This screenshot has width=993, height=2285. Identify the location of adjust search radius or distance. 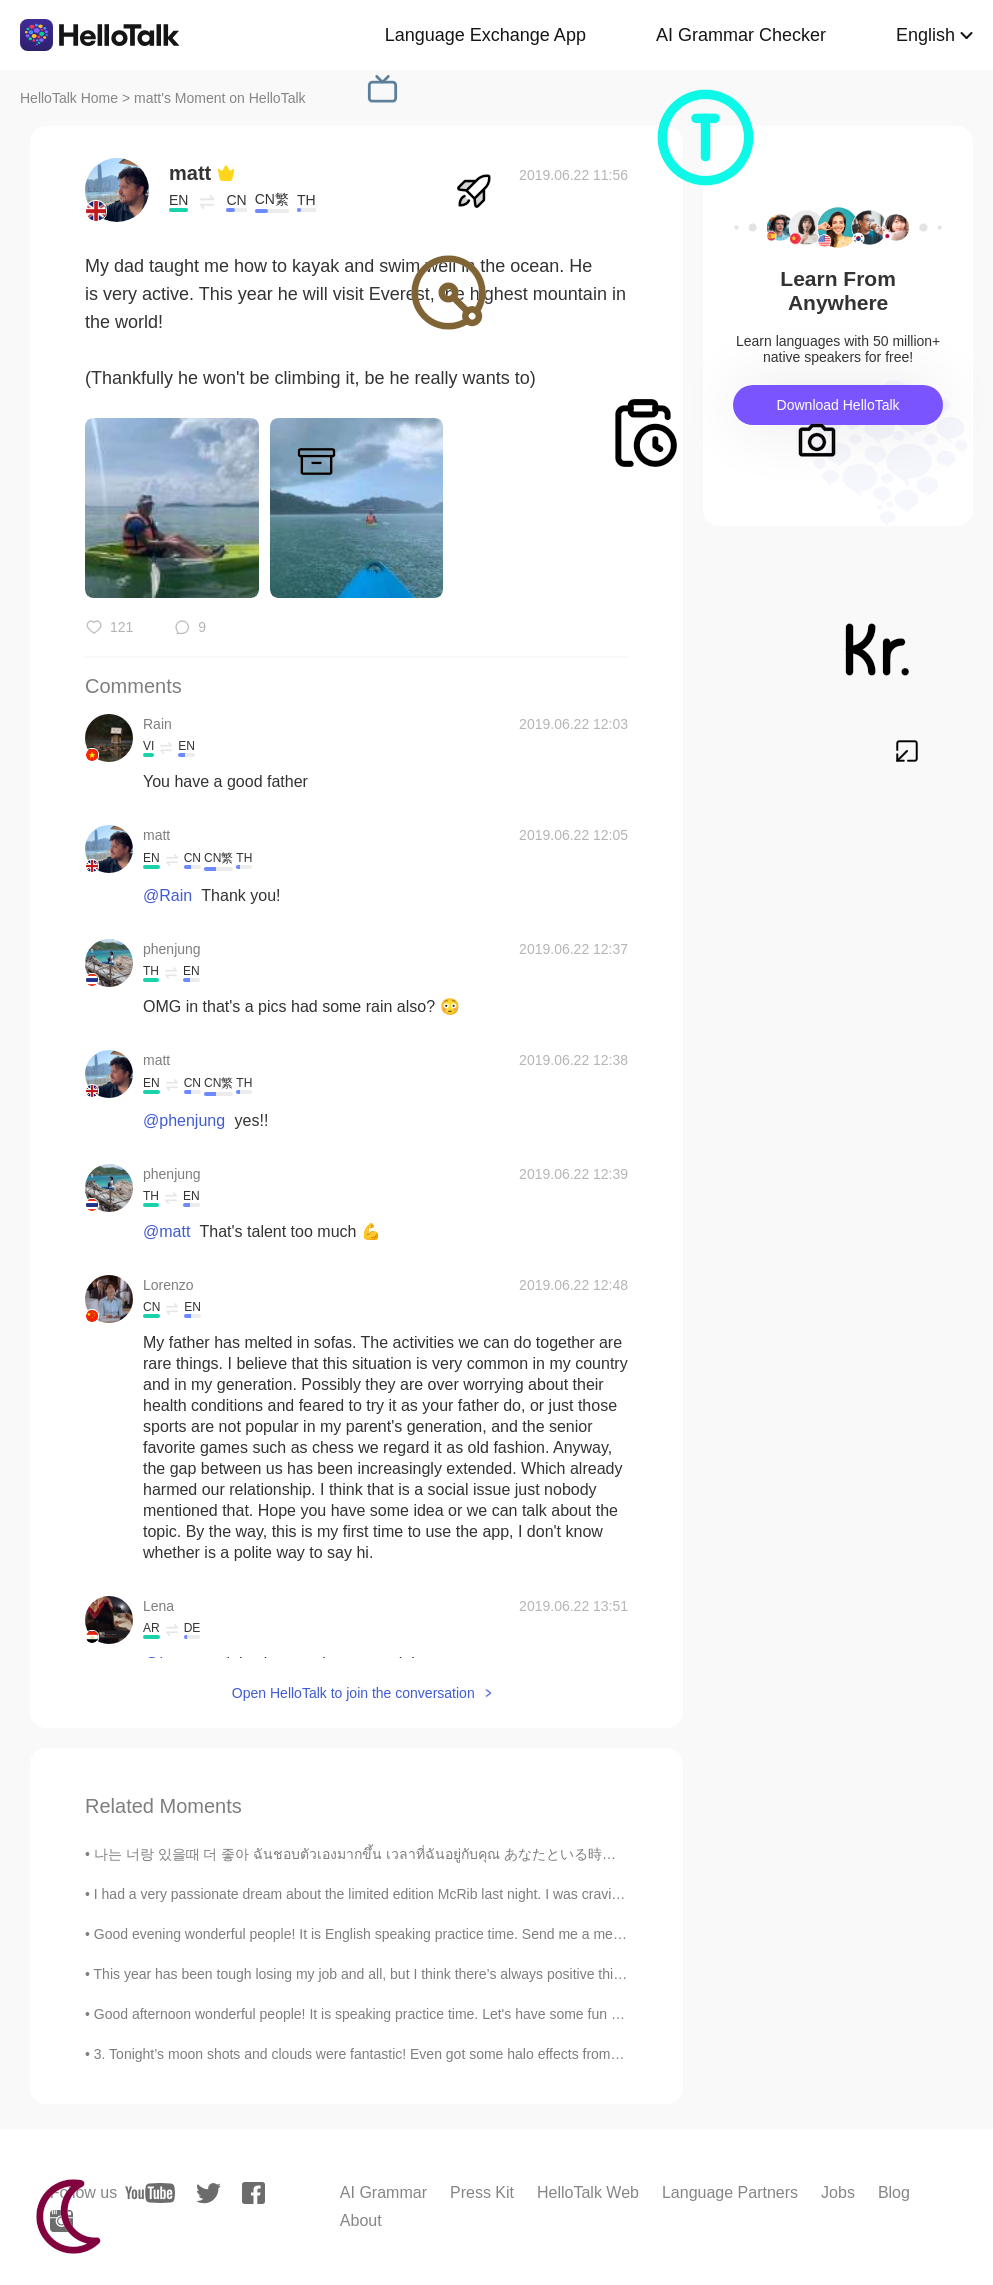
(448, 292).